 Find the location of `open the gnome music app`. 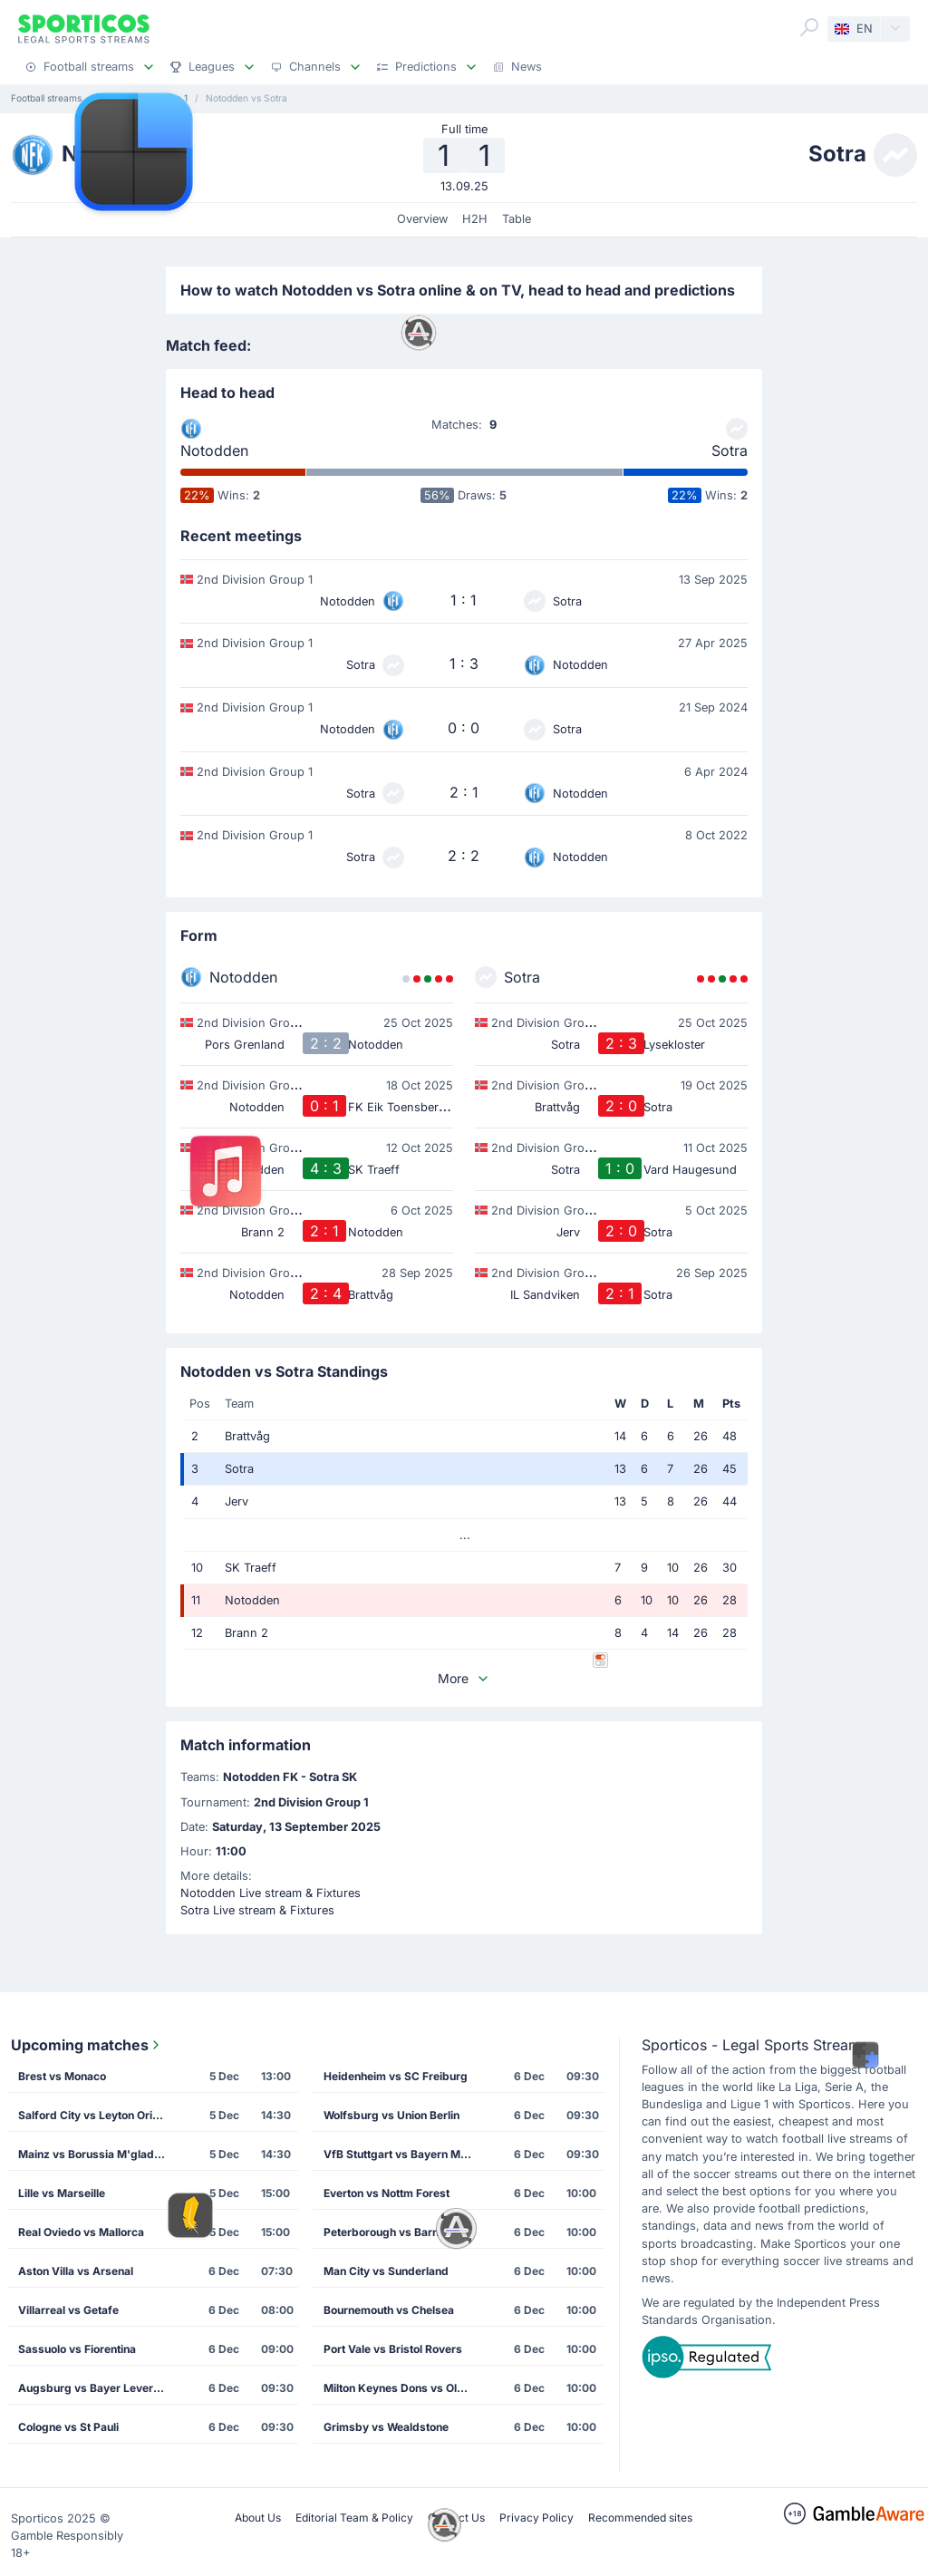

open the gnome music app is located at coordinates (226, 1171).